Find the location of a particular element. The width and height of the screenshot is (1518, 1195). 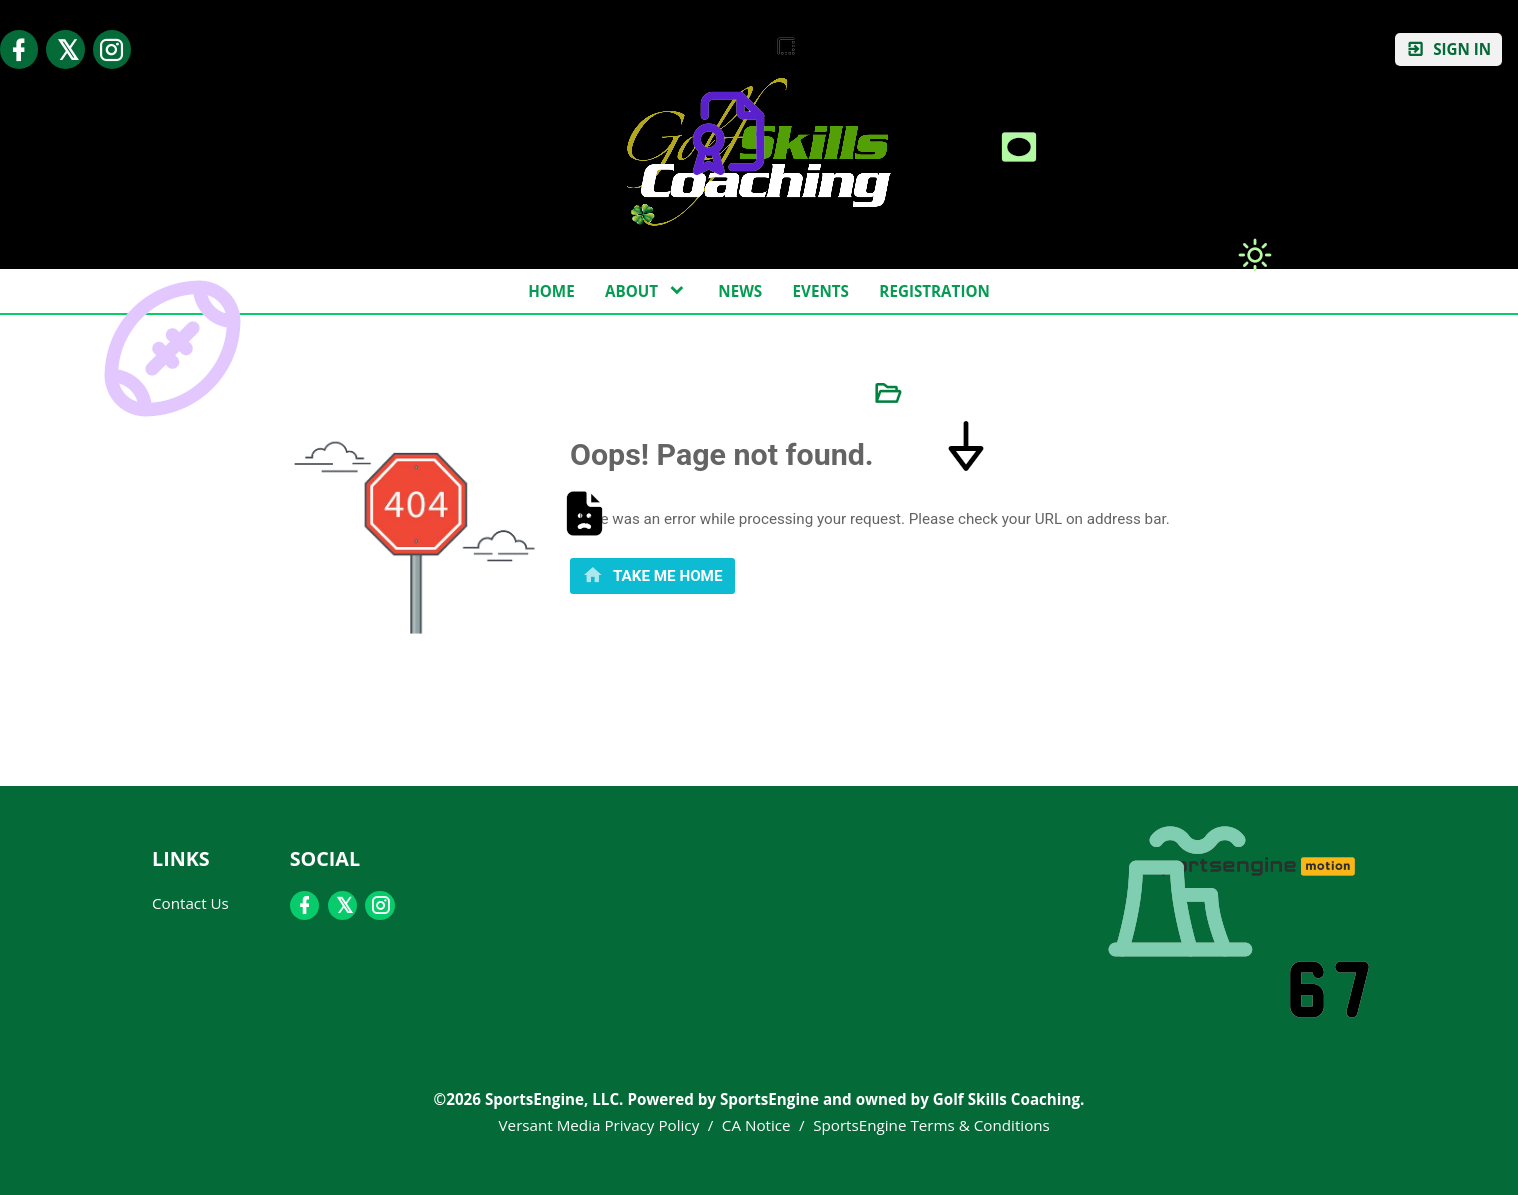

indicates a file error or problem is located at coordinates (584, 513).